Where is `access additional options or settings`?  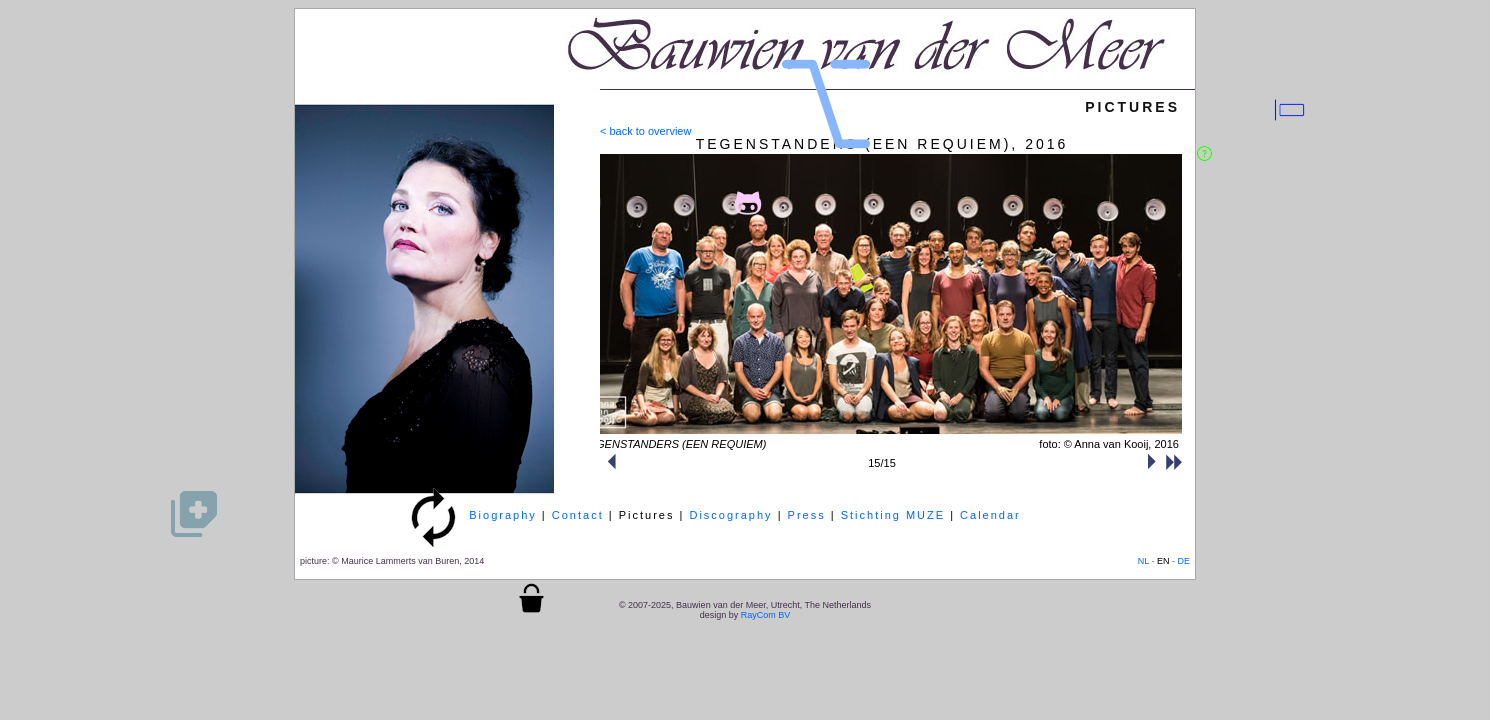 access additional options or settings is located at coordinates (826, 104).